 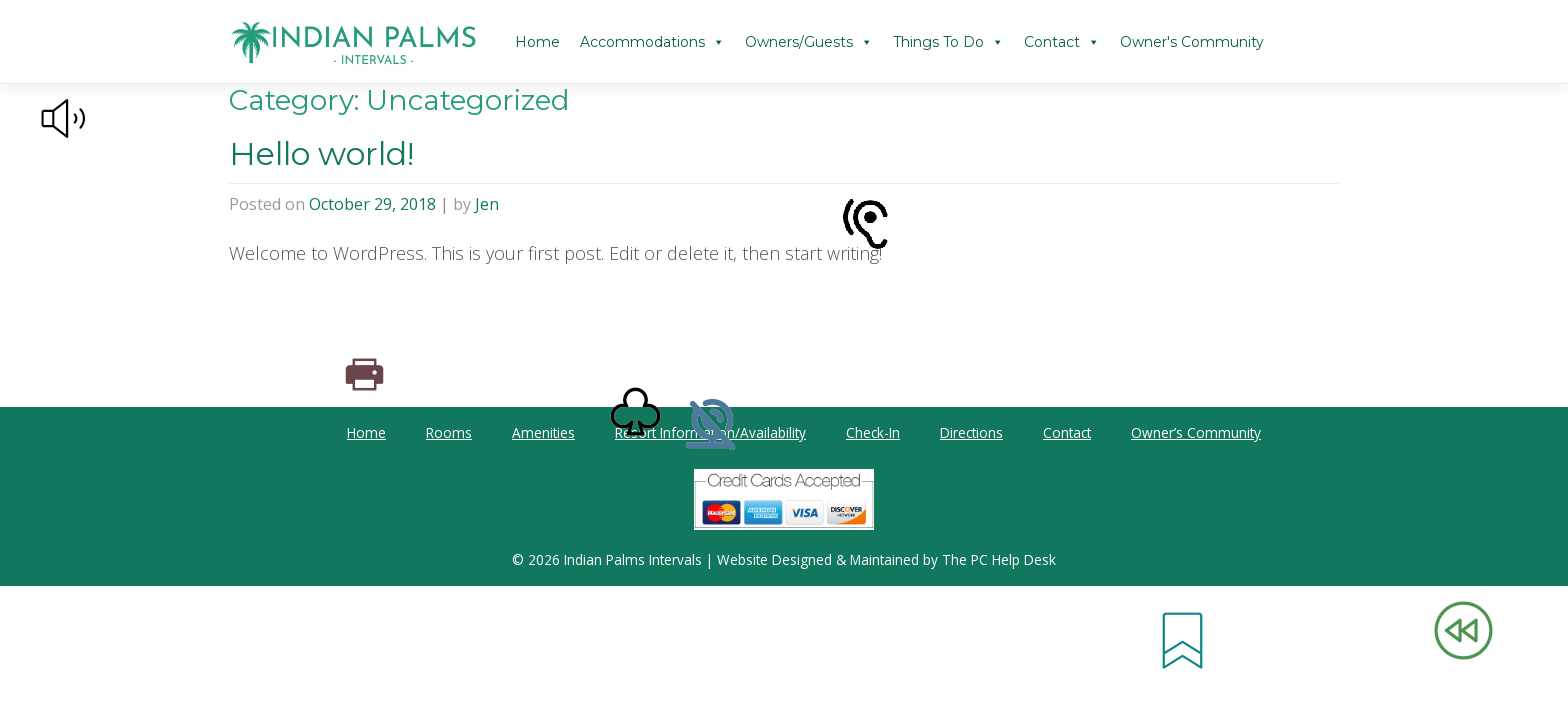 I want to click on volume is set to high, so click(x=62, y=118).